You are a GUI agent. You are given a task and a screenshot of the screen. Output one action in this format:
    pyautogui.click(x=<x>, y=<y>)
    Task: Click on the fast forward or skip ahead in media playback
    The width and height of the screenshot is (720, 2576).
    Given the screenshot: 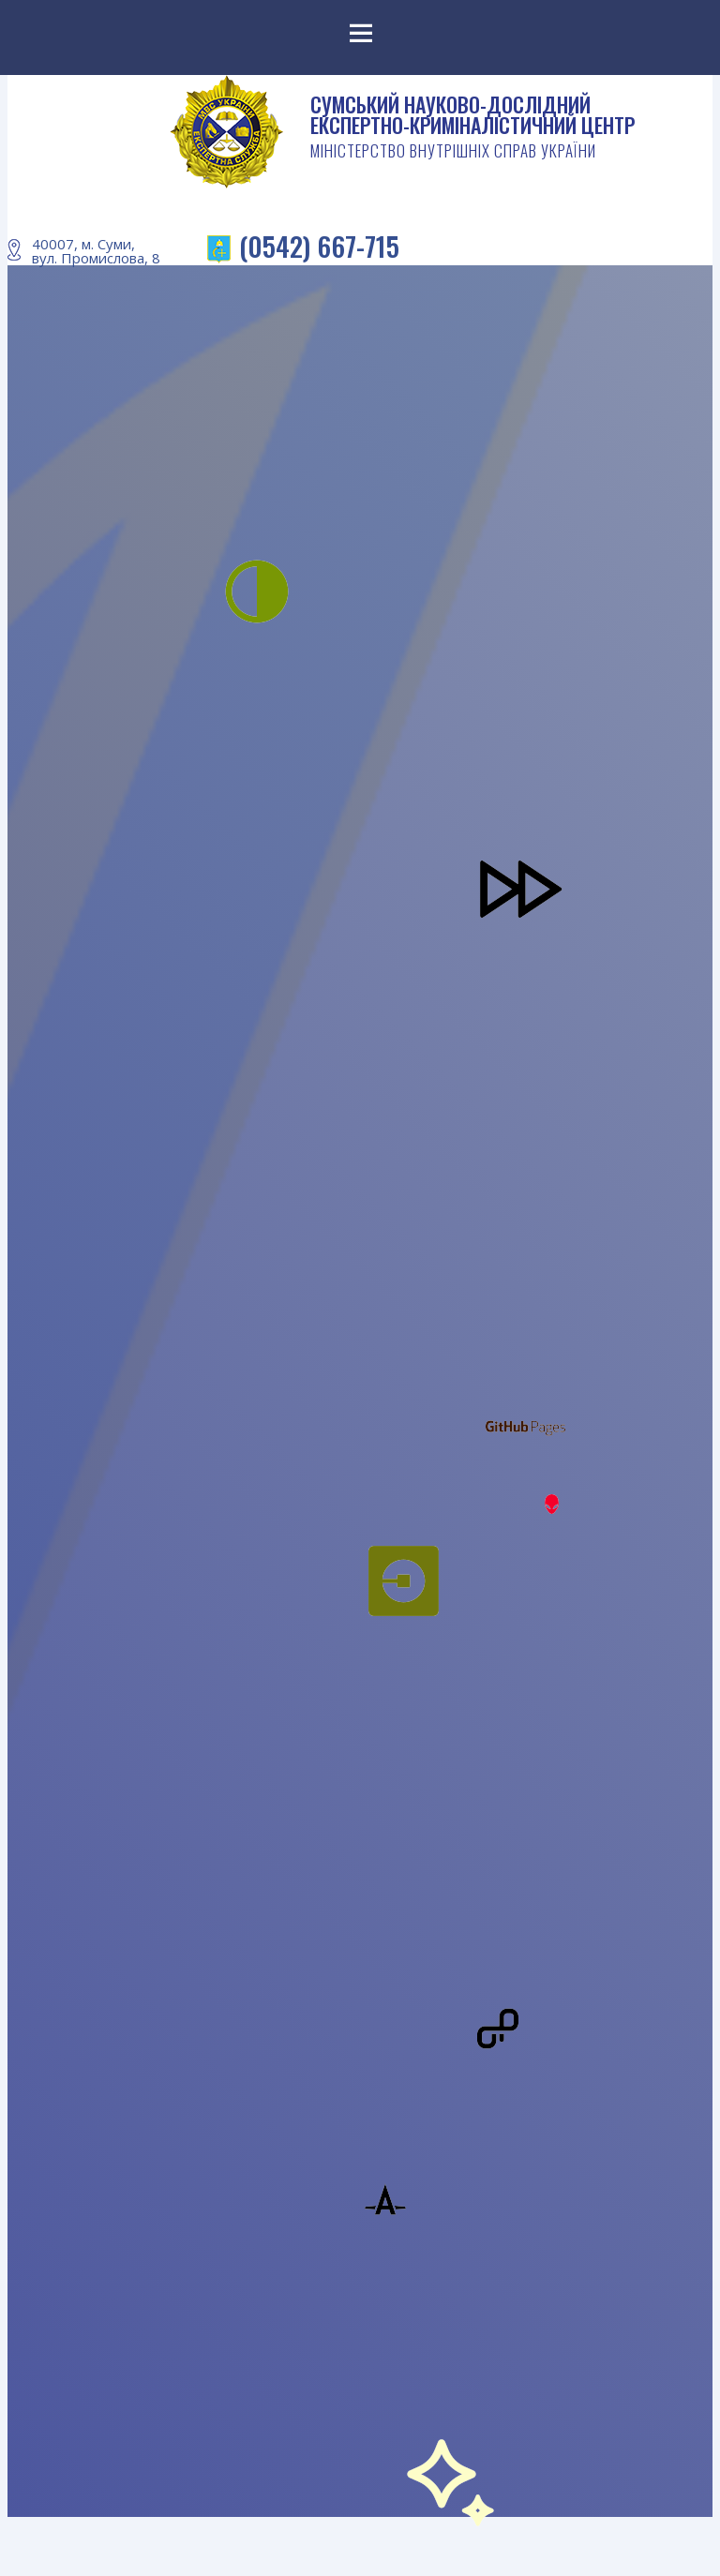 What is the action you would take?
    pyautogui.click(x=518, y=889)
    